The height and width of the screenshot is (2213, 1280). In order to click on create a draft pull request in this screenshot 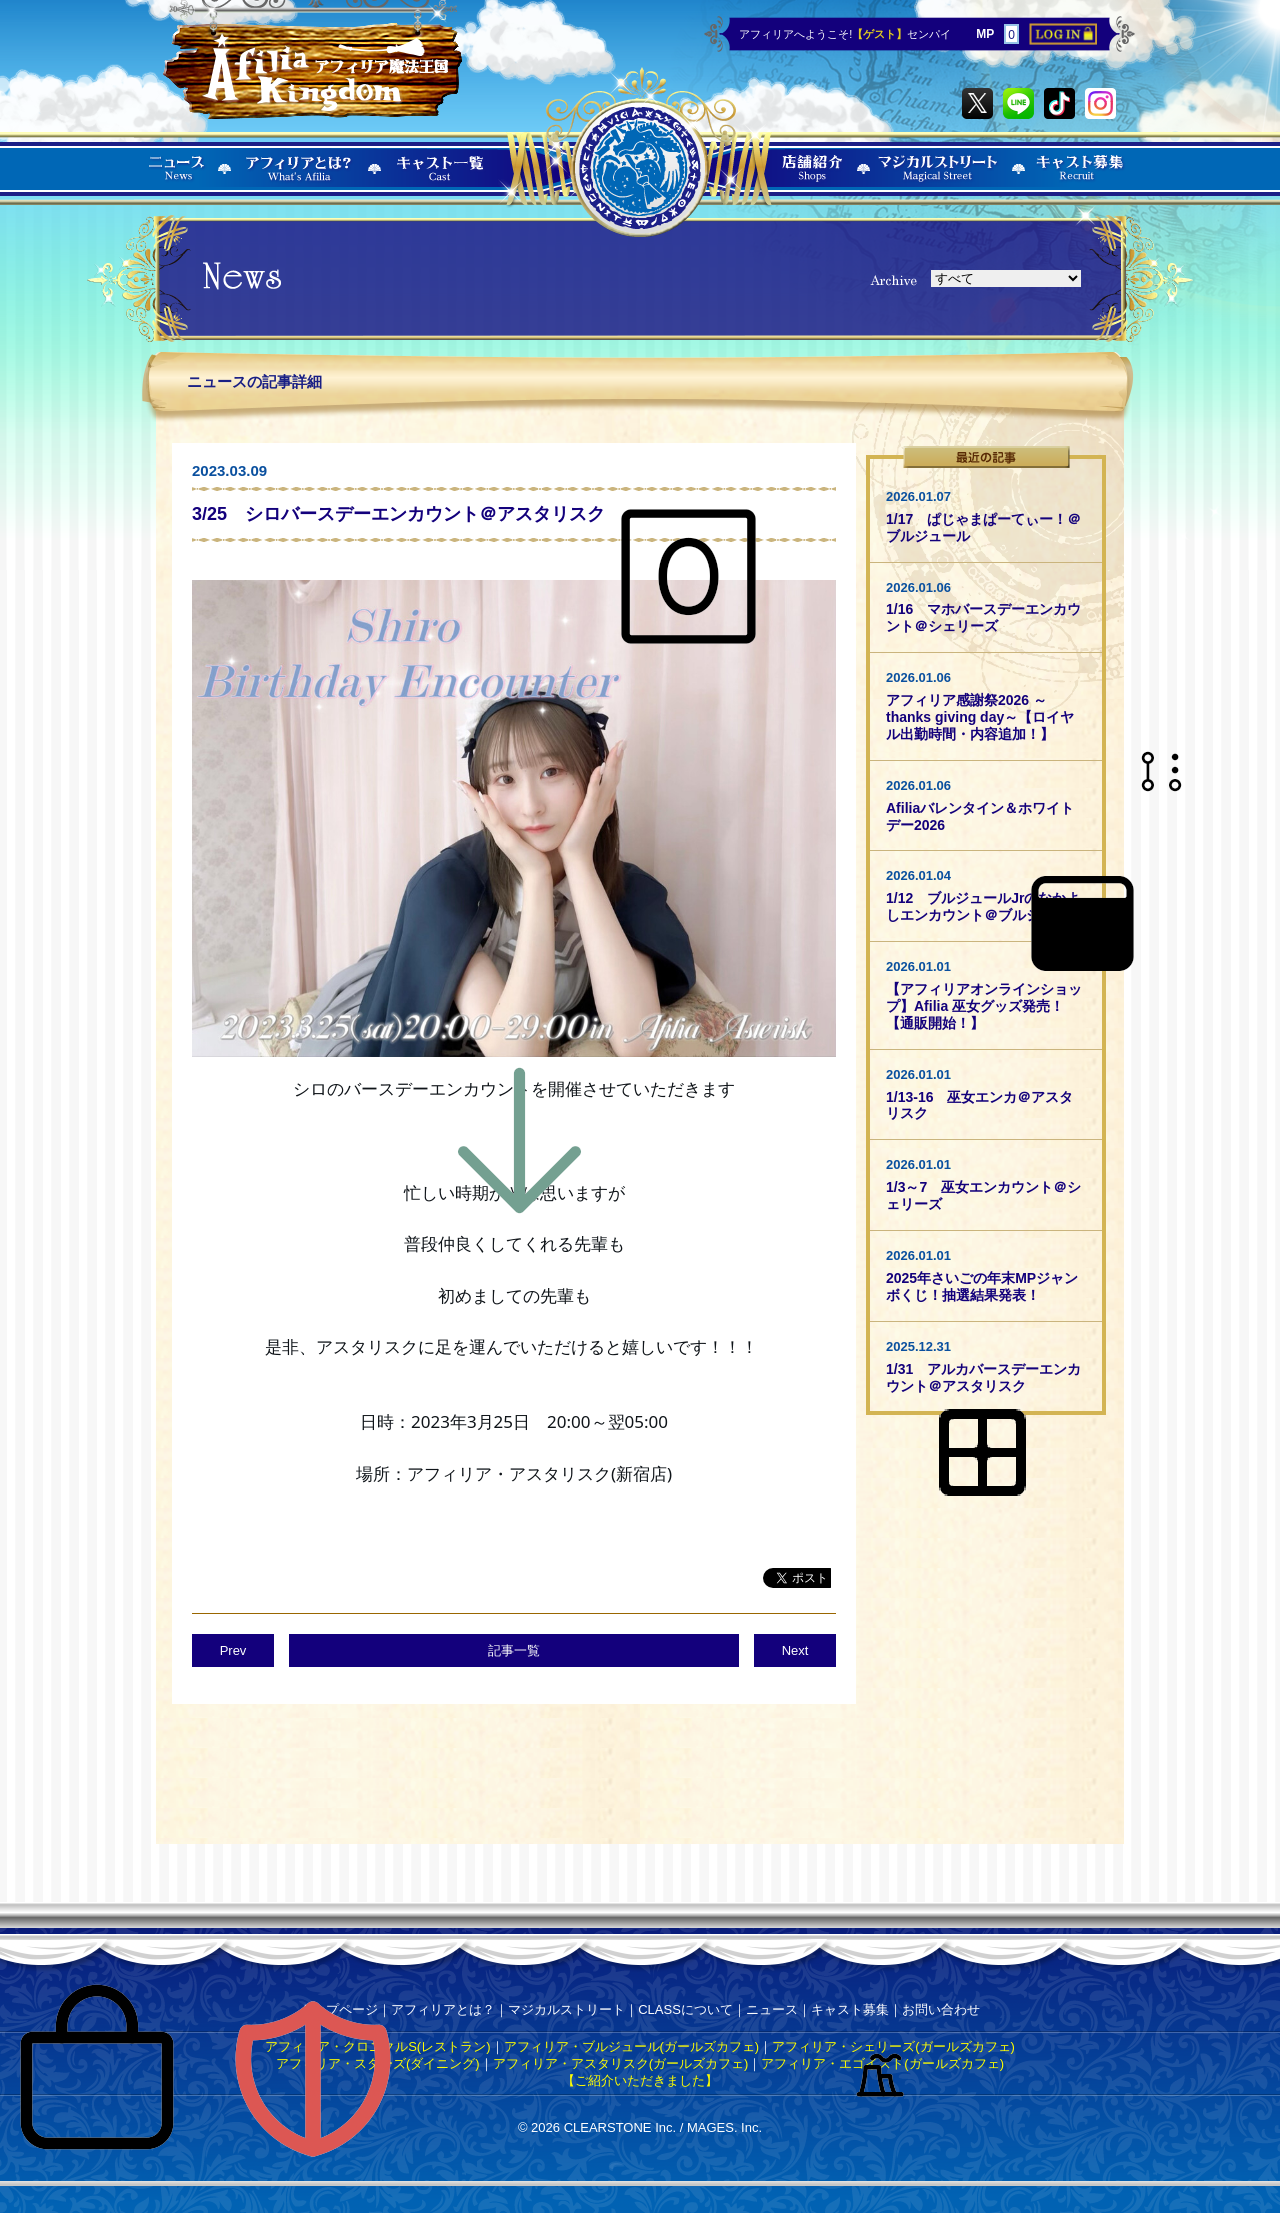, I will do `click(1161, 771)`.